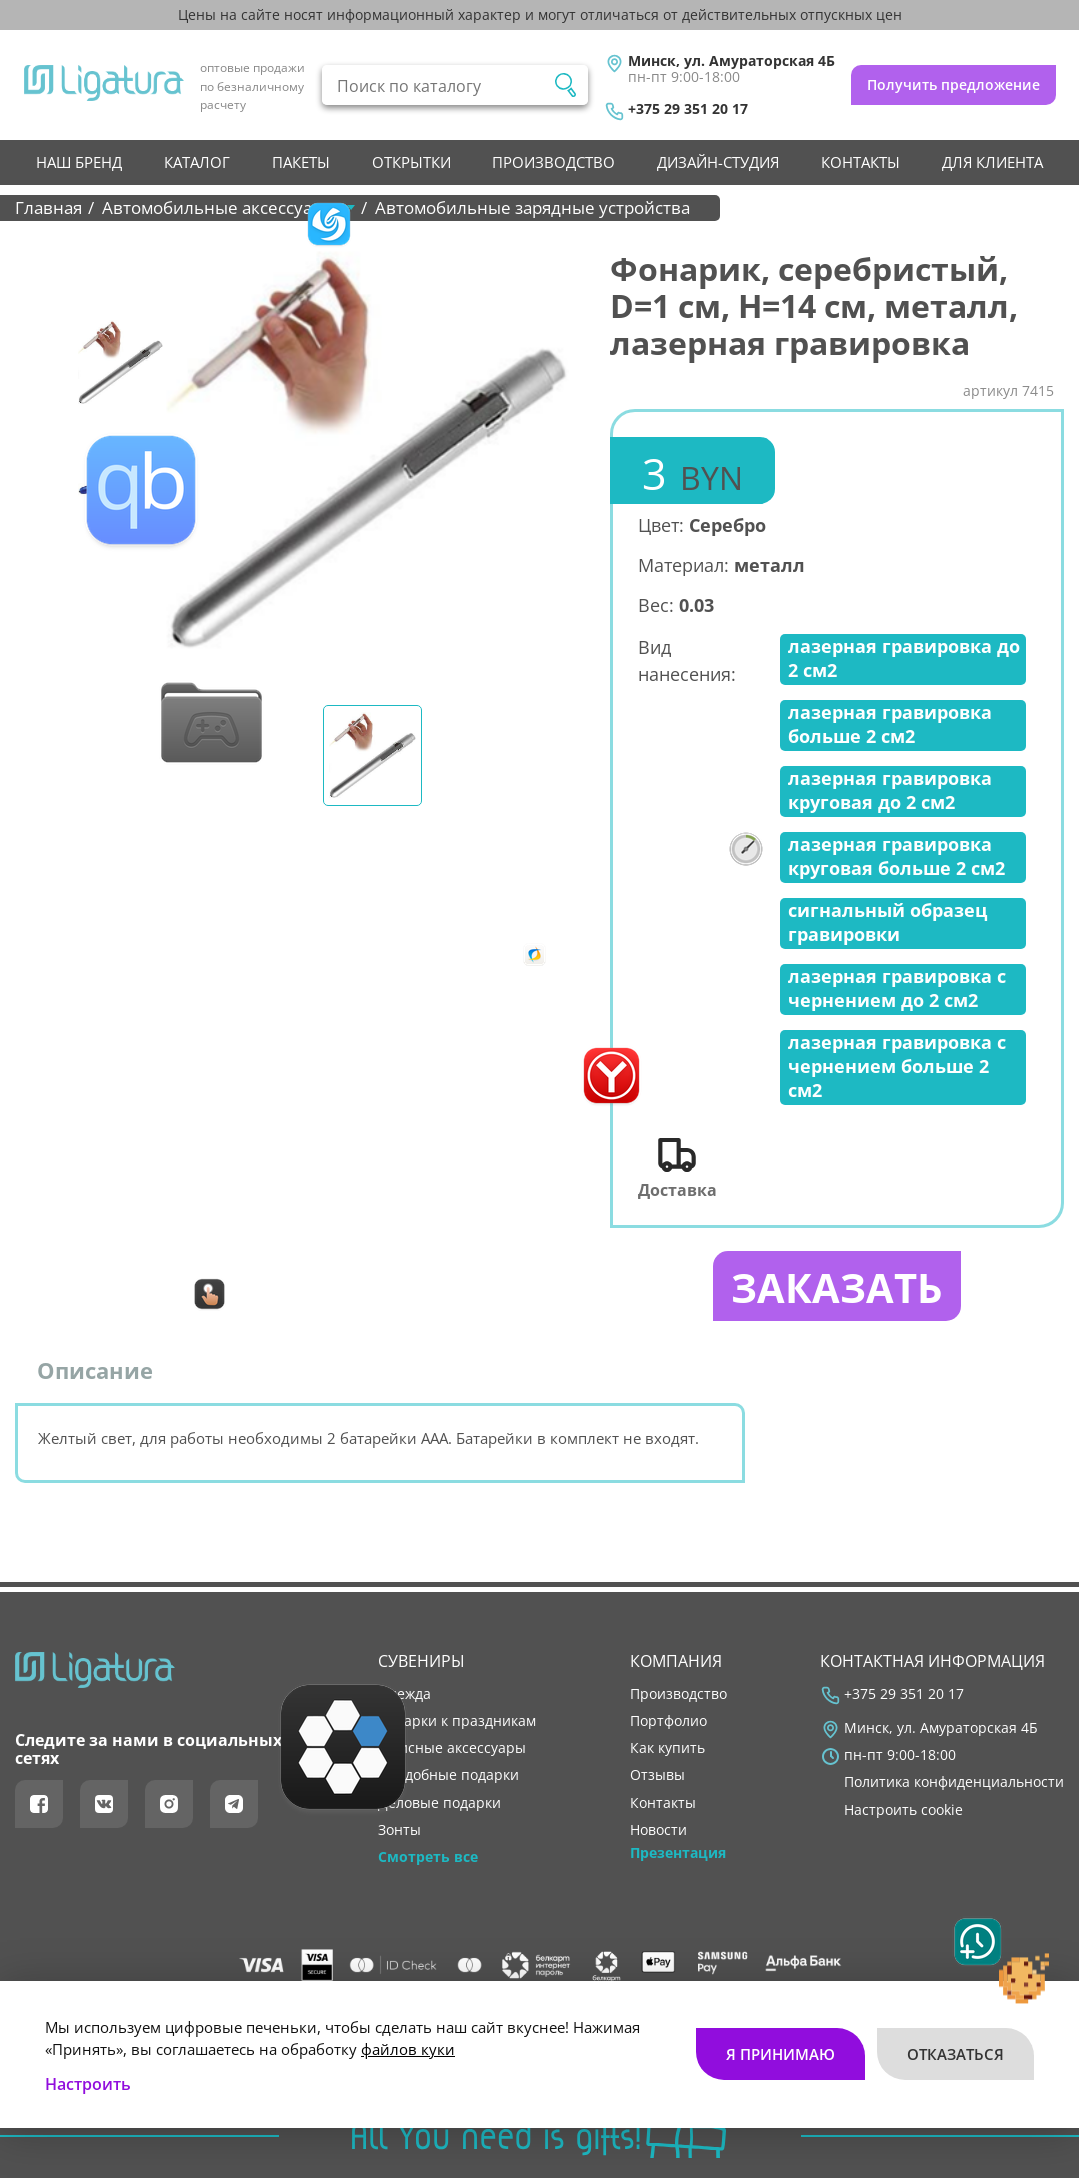 This screenshot has height=2178, width=1079. Describe the element at coordinates (611, 1075) in the screenshot. I see `open the Yandex app` at that location.